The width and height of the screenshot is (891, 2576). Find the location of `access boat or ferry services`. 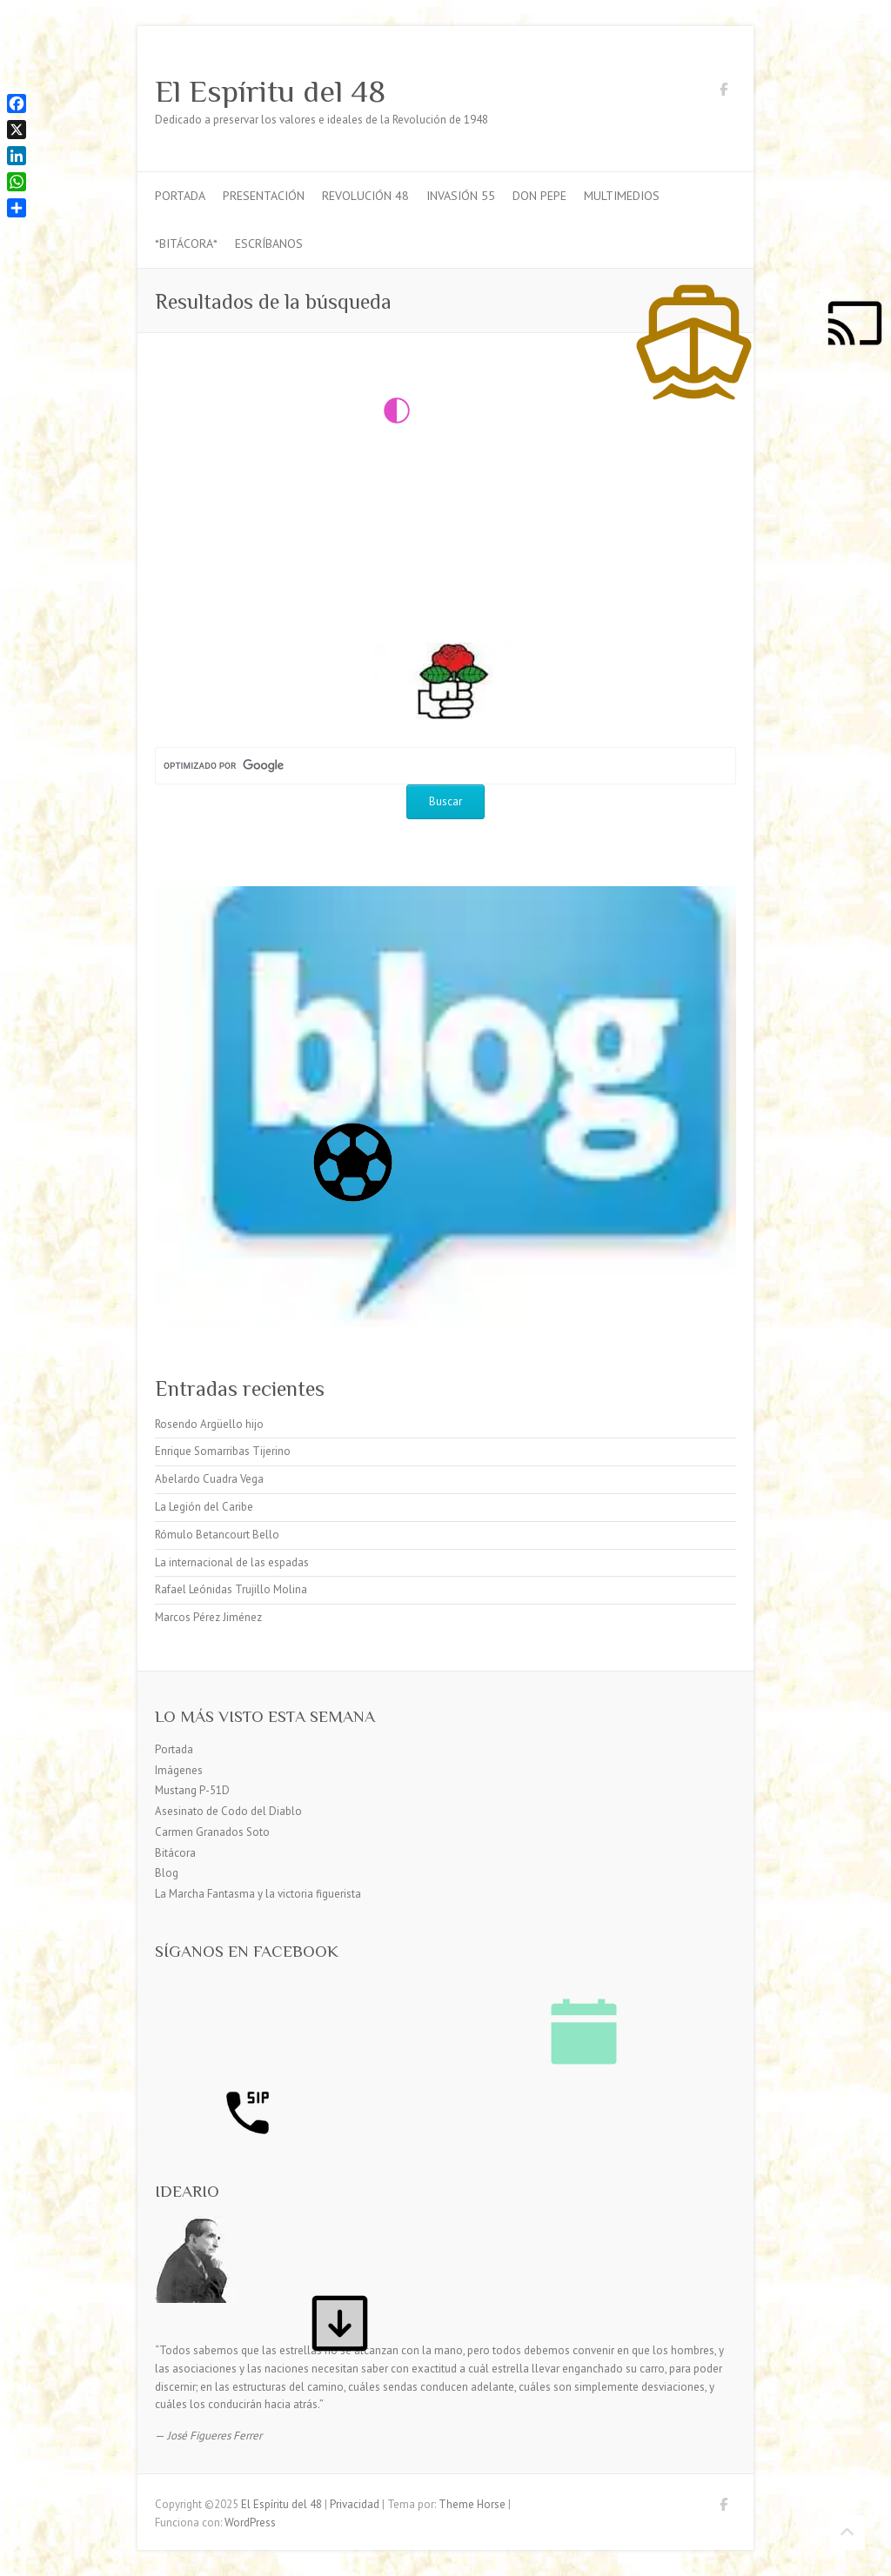

access boat or ferry services is located at coordinates (693, 342).